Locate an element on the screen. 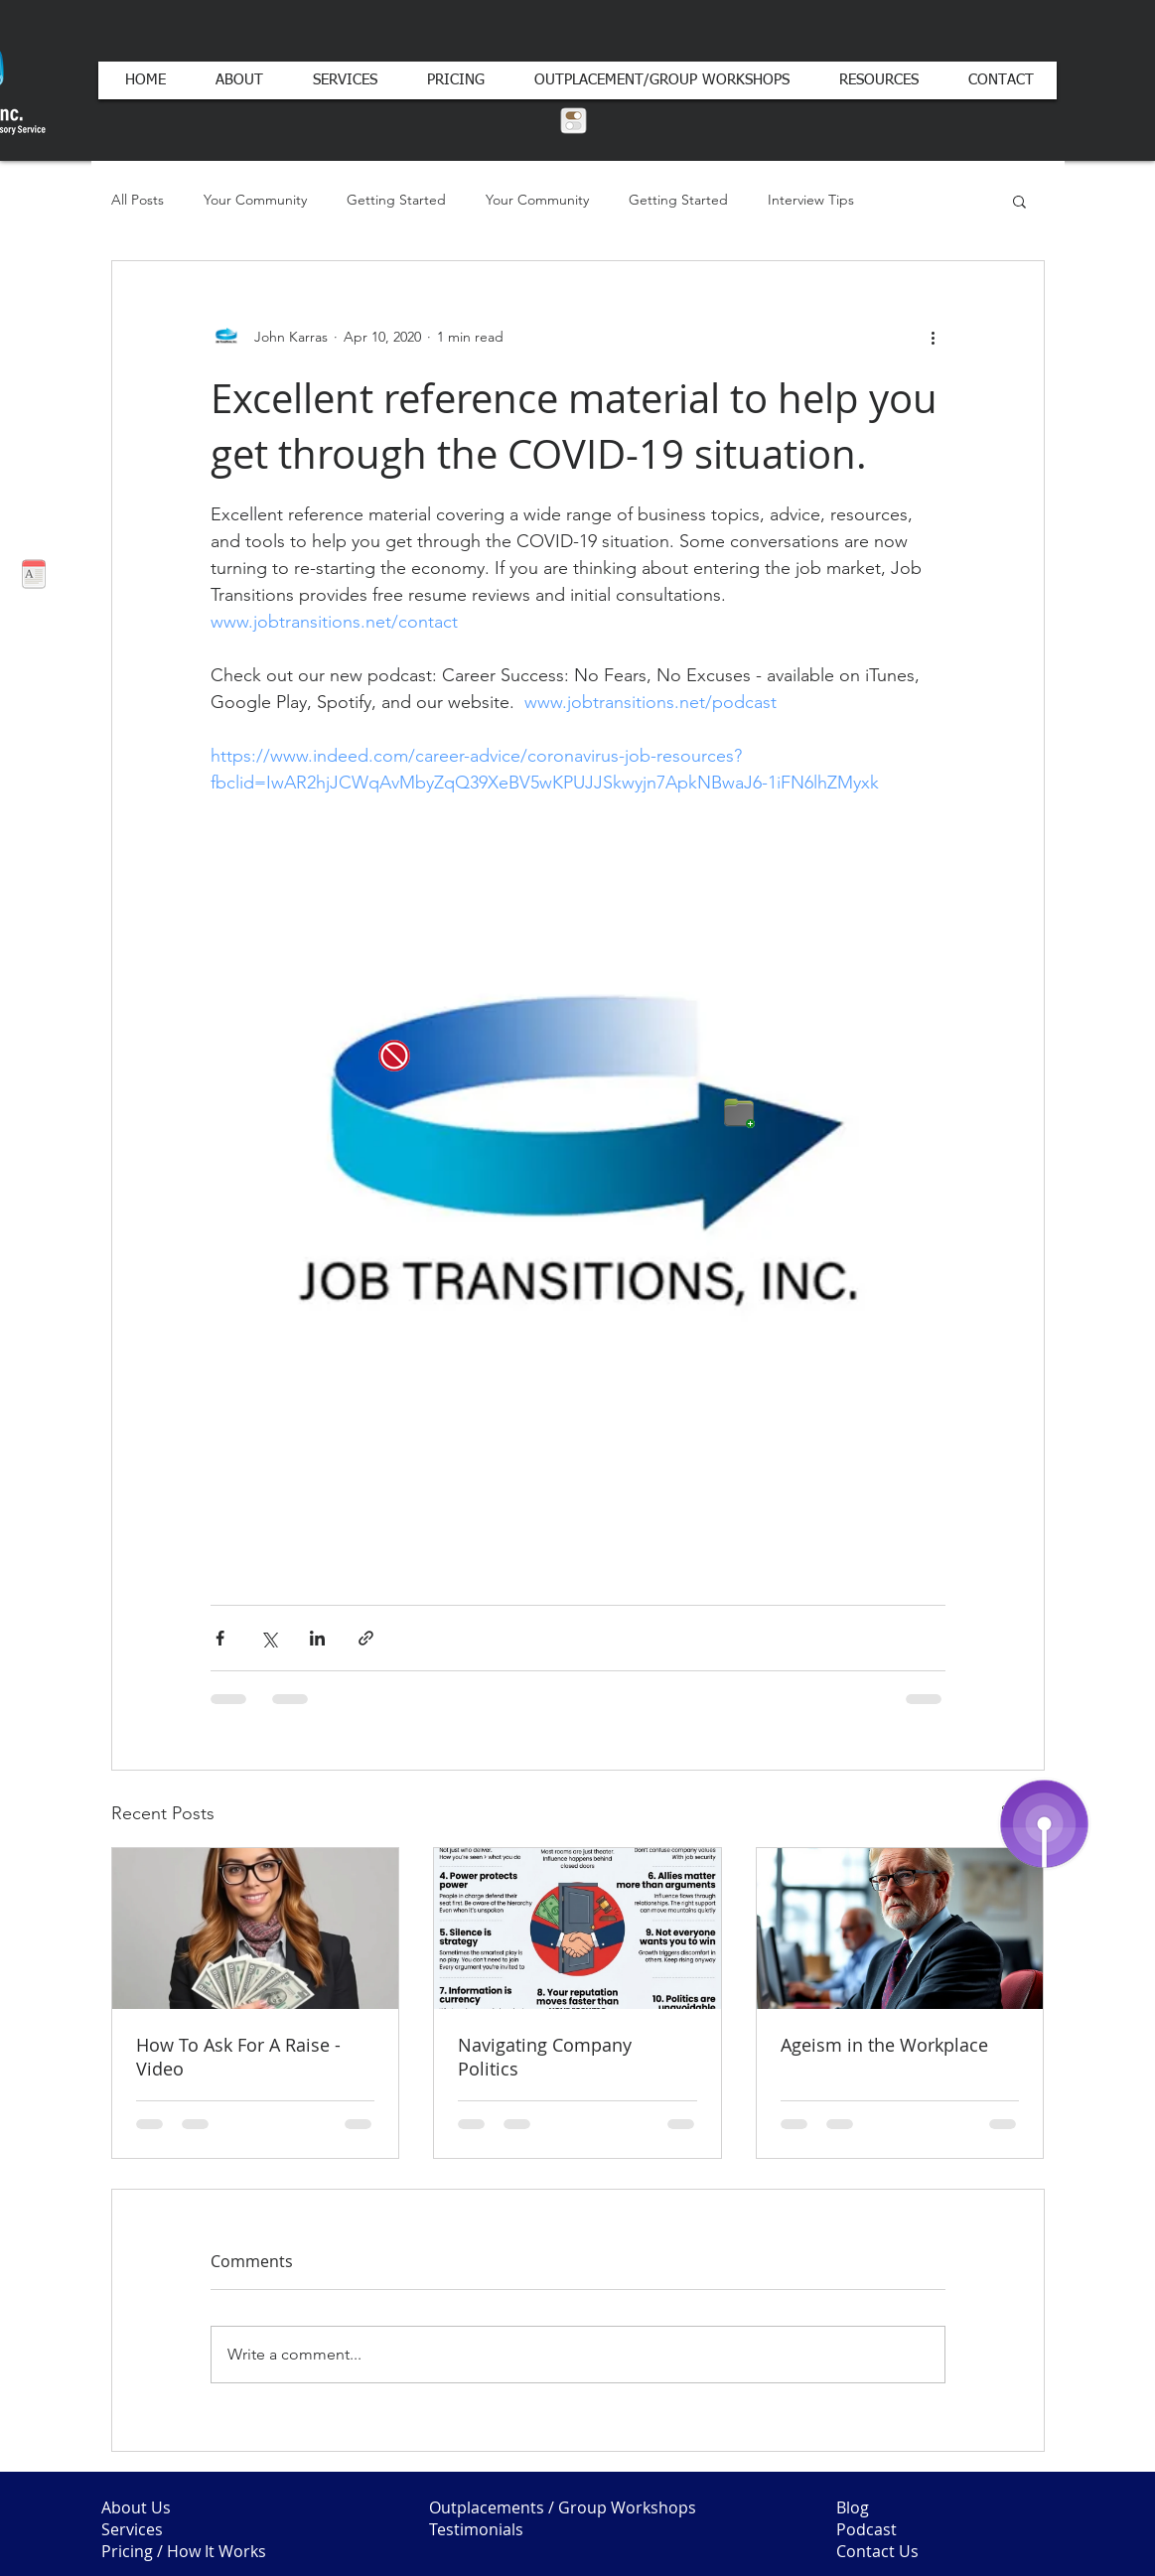 The image size is (1155, 2576). open gnome tweaks to customize system settings is located at coordinates (573, 120).